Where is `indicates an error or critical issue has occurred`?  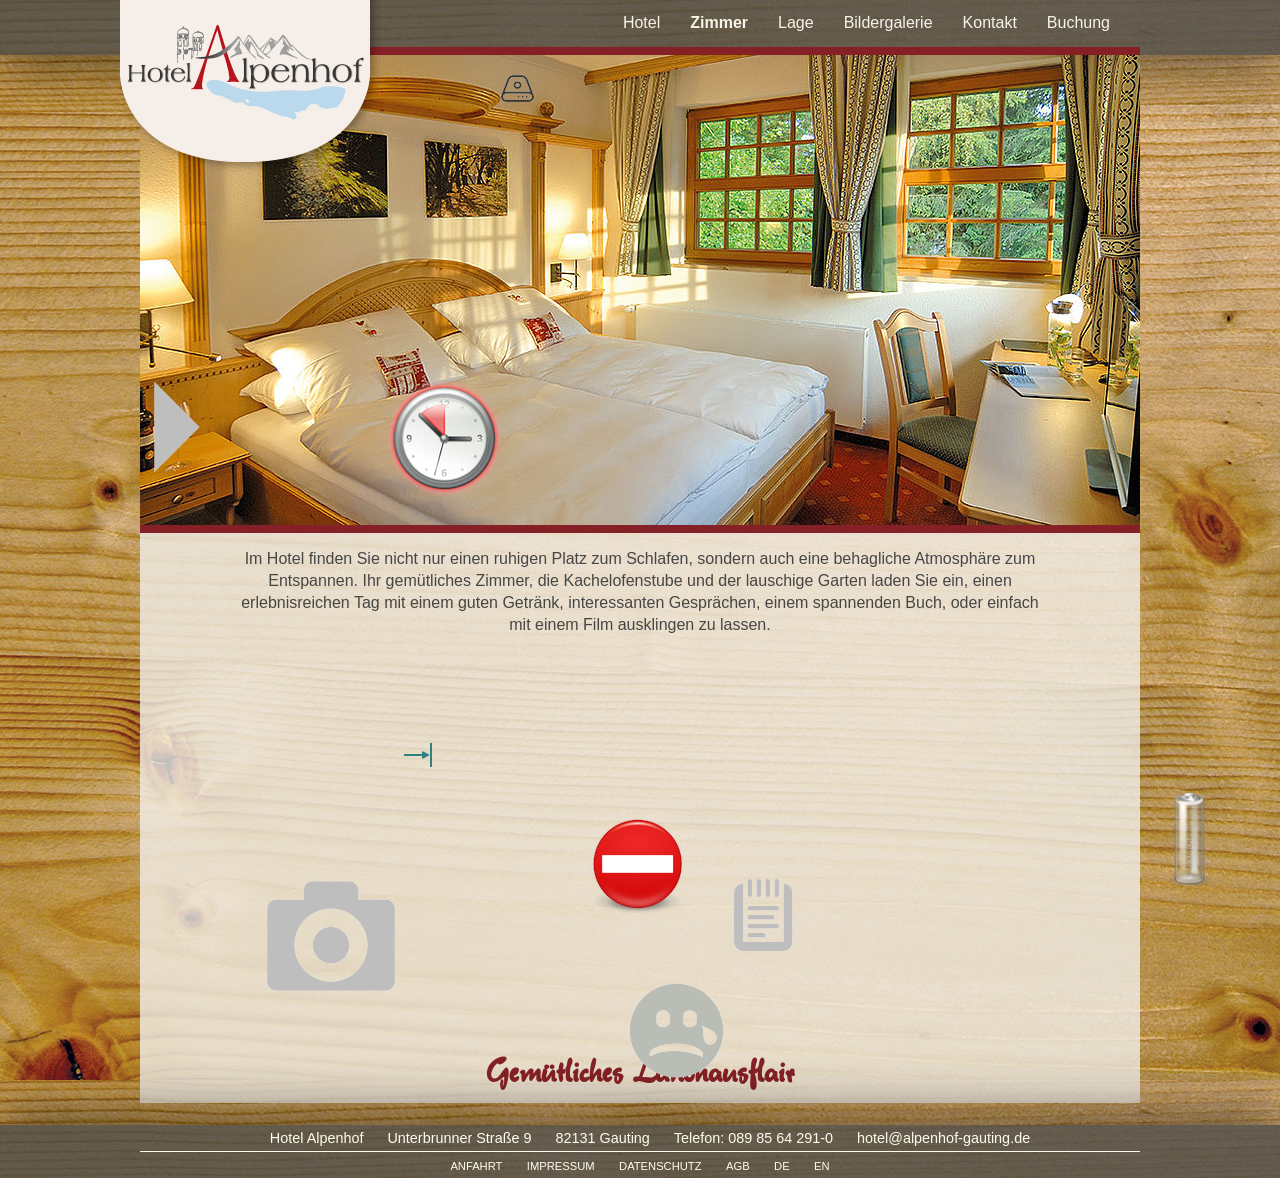
indicates an error or critical issue has occurred is located at coordinates (638, 864).